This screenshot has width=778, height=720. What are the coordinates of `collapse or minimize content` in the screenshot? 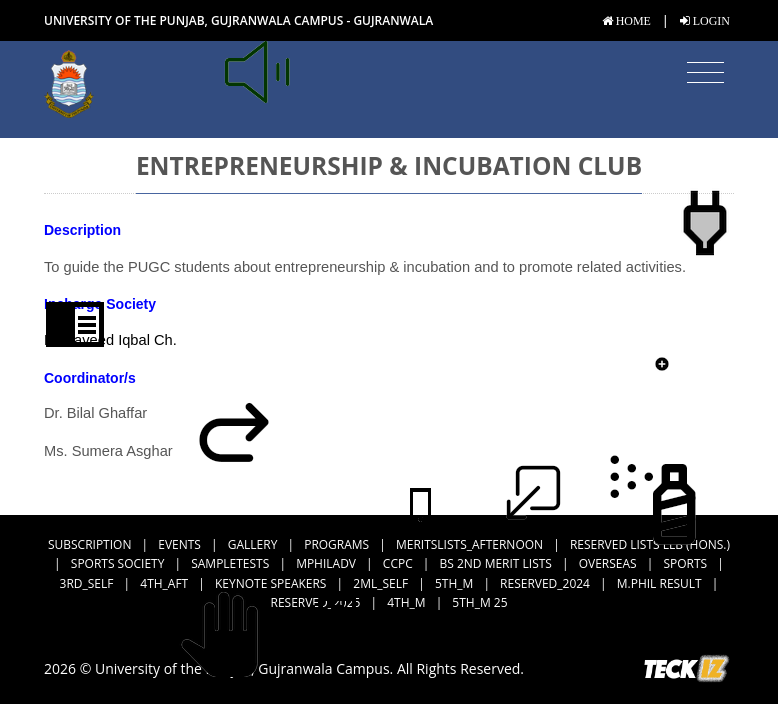 It's located at (533, 492).